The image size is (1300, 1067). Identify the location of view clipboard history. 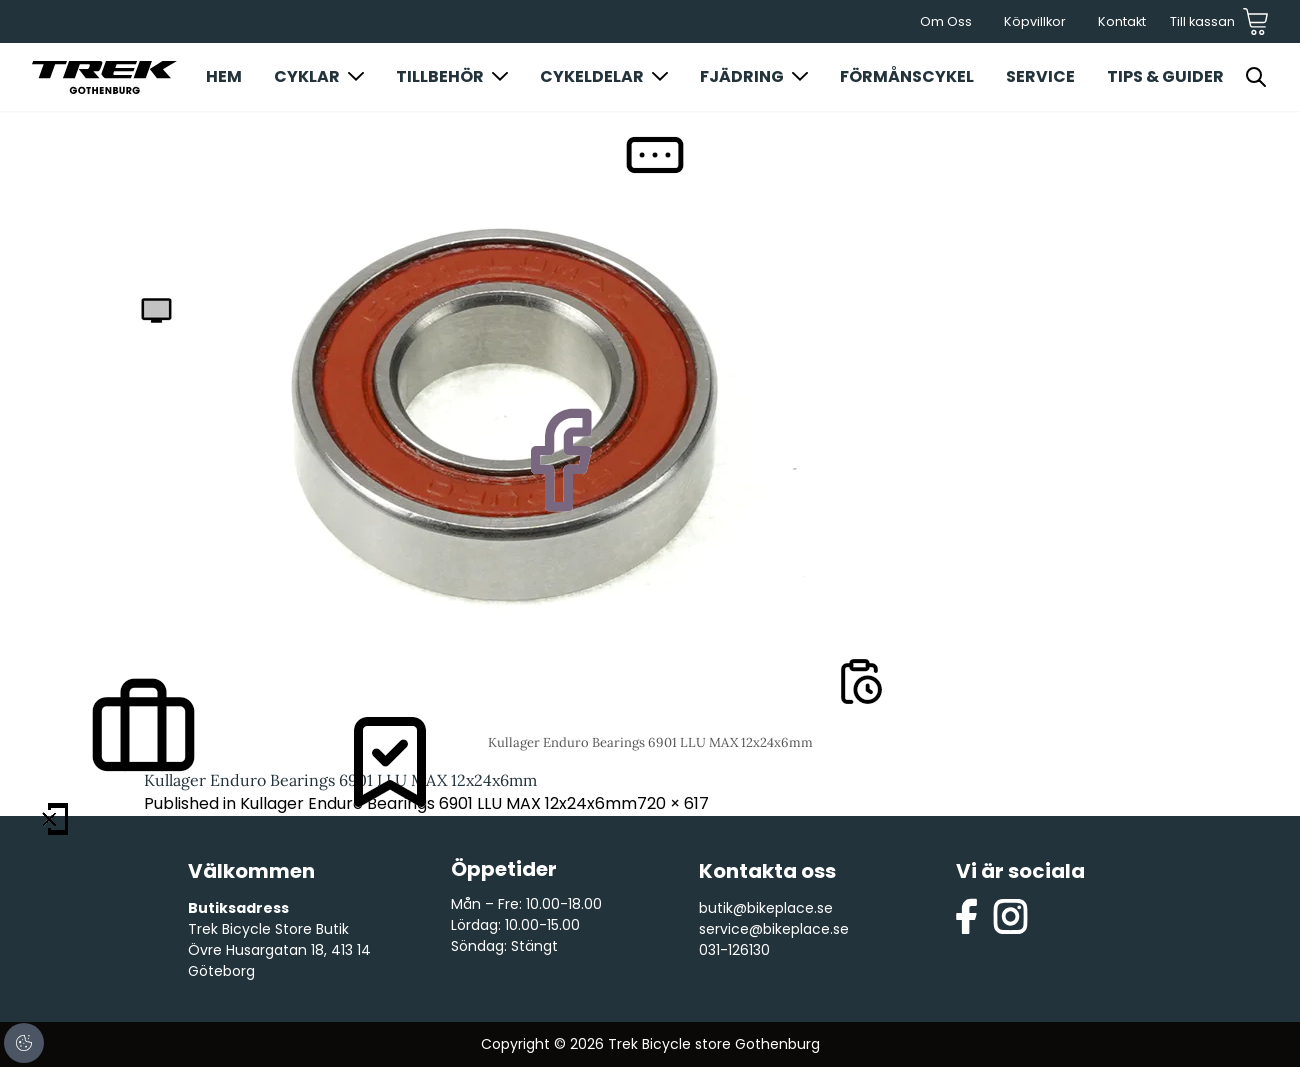
(859, 681).